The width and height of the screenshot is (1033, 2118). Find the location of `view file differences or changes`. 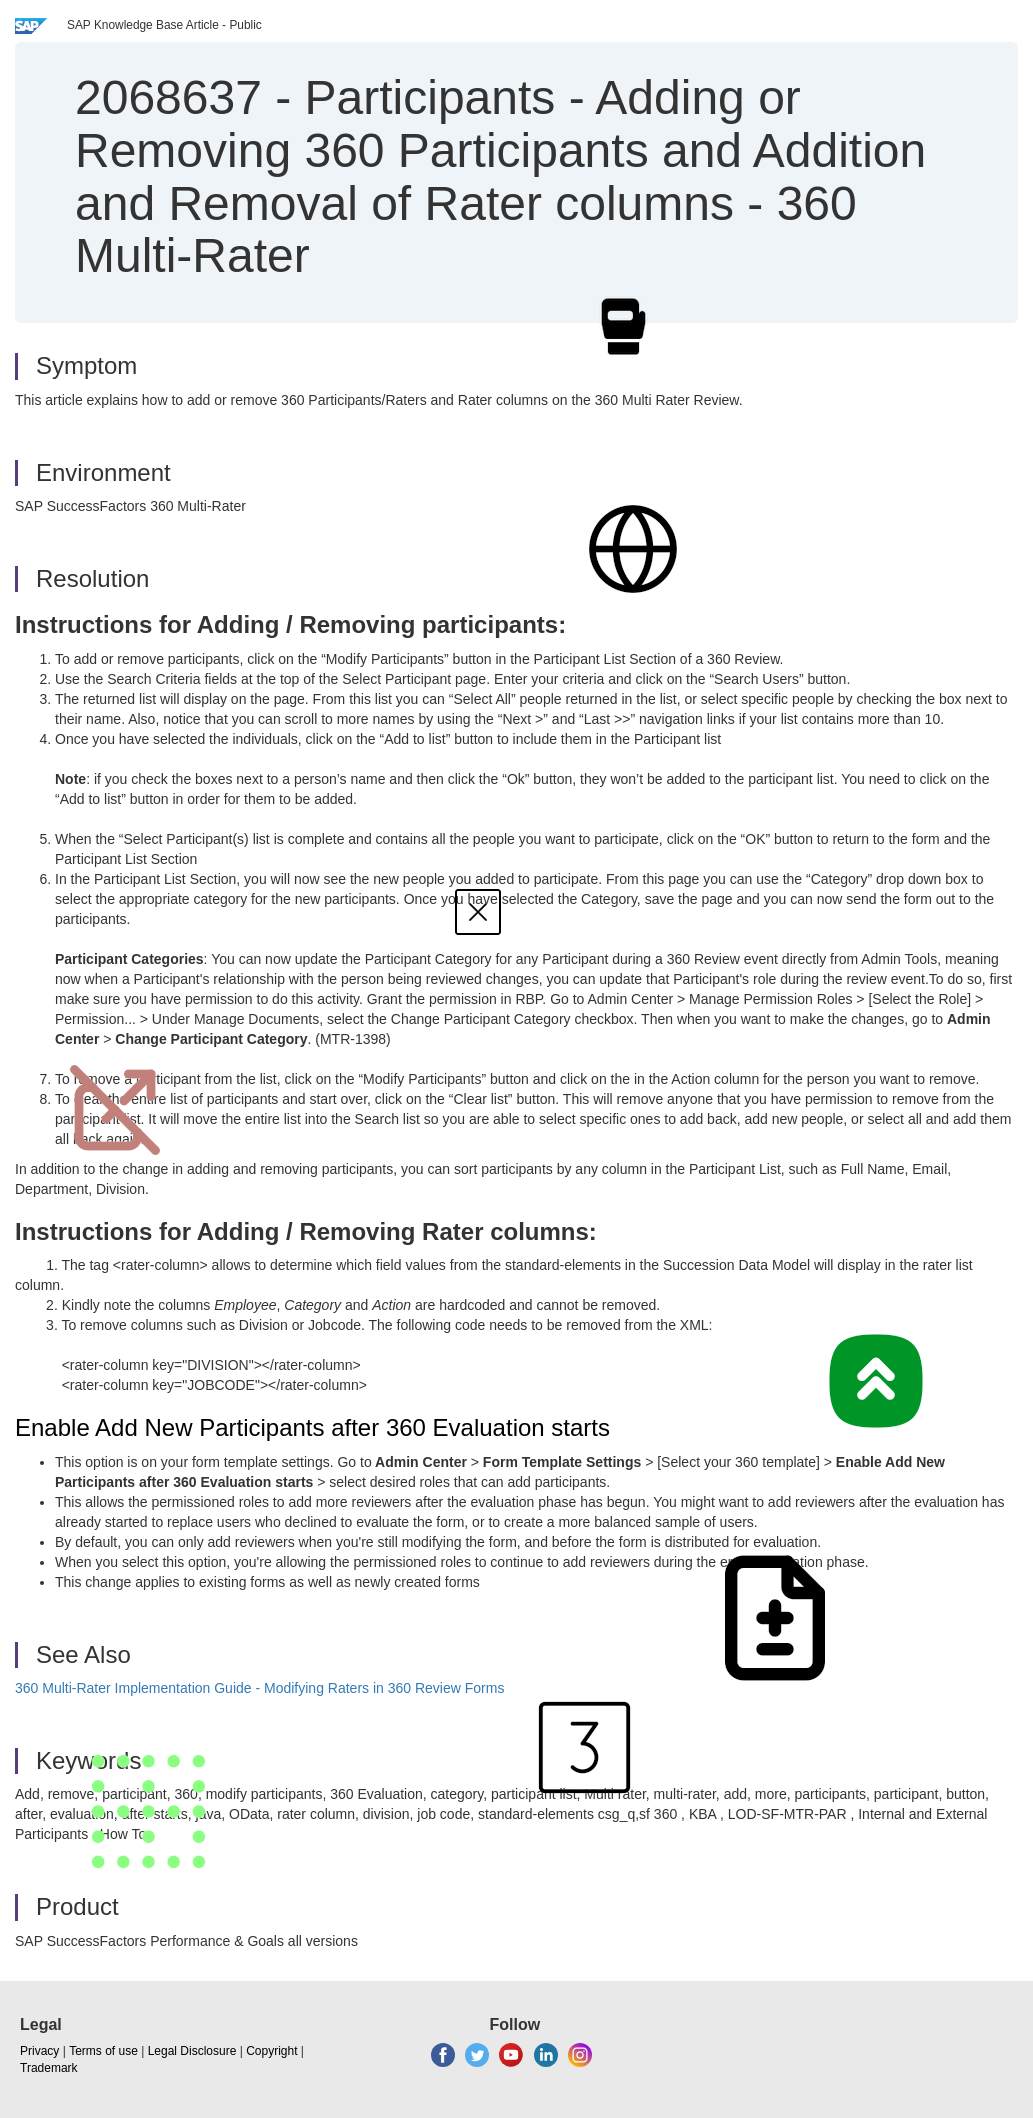

view file differences or changes is located at coordinates (775, 1618).